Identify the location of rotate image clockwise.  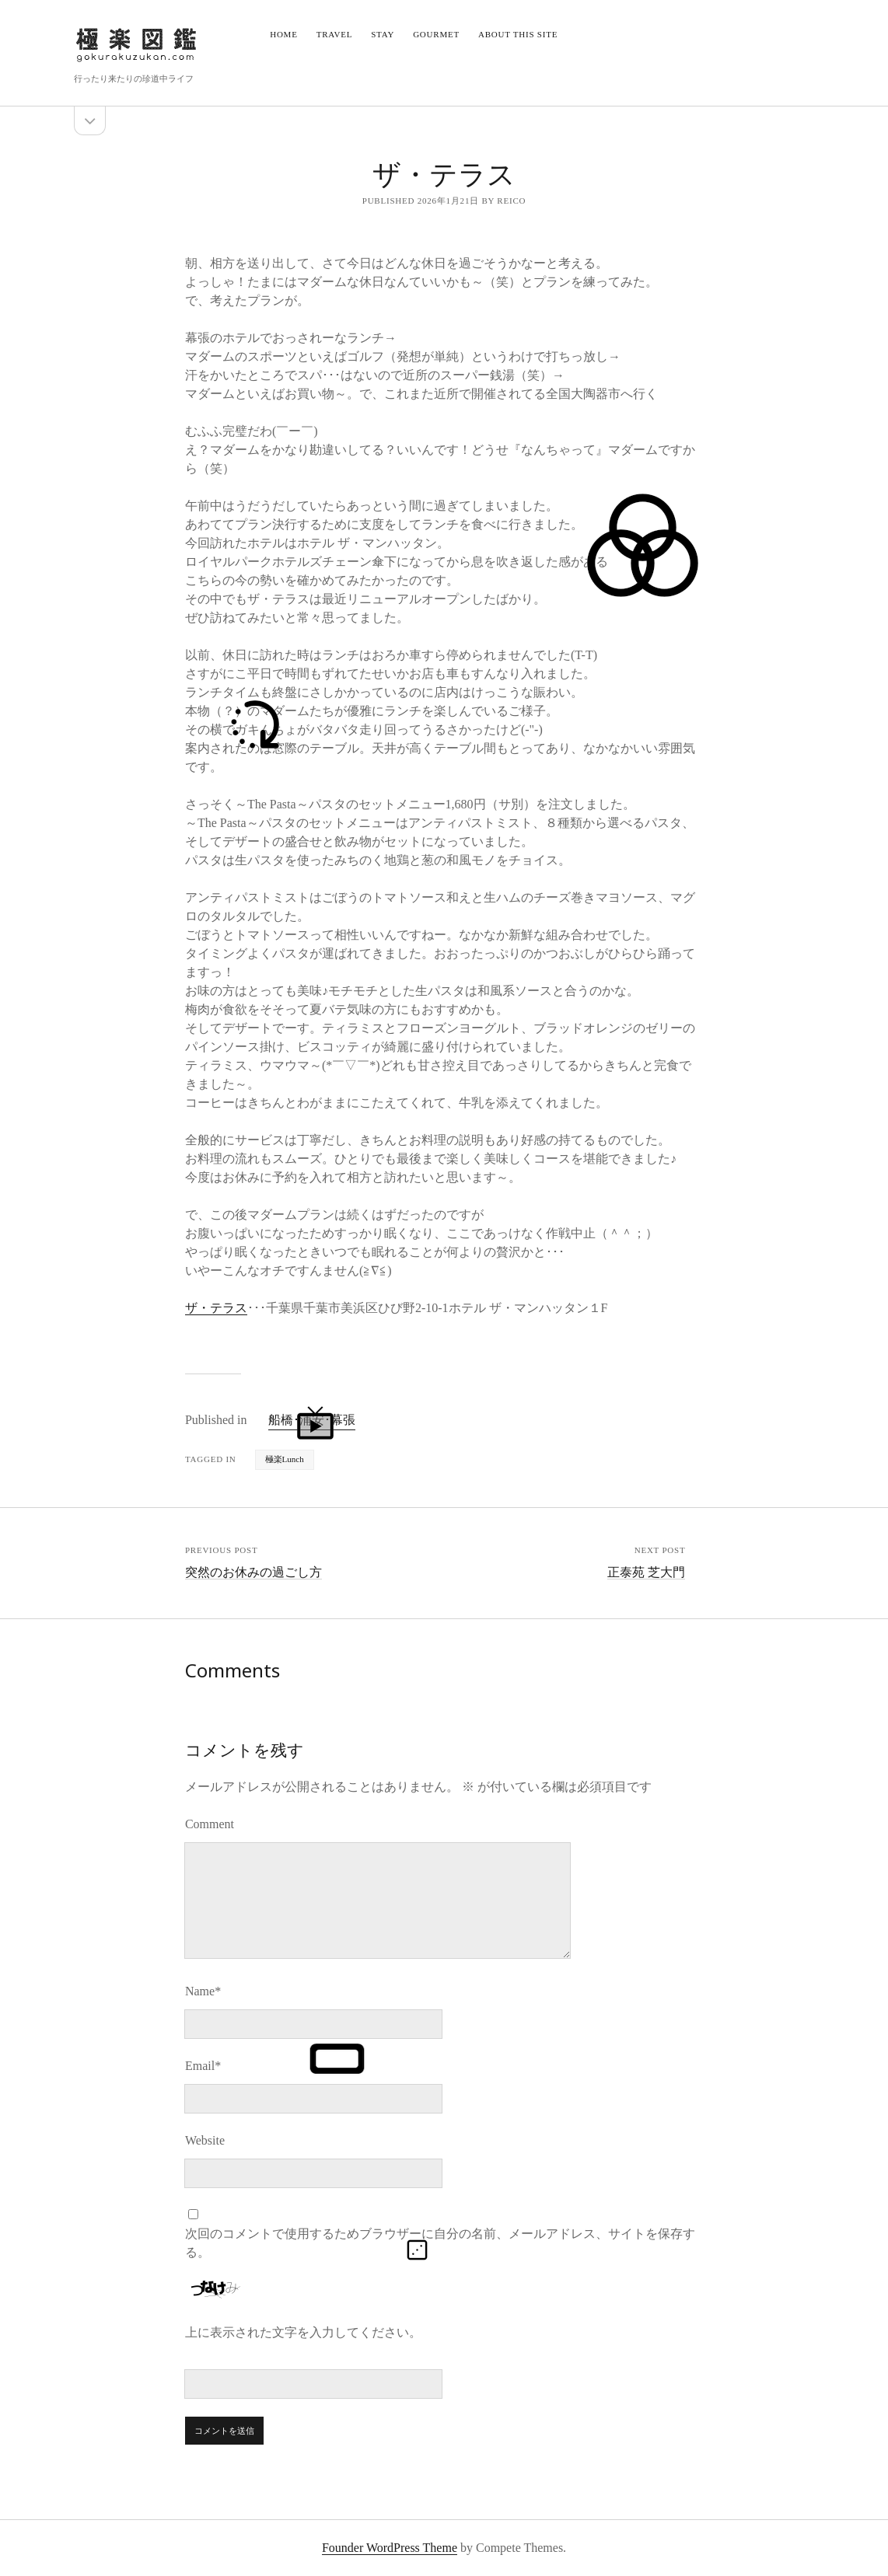
(255, 724).